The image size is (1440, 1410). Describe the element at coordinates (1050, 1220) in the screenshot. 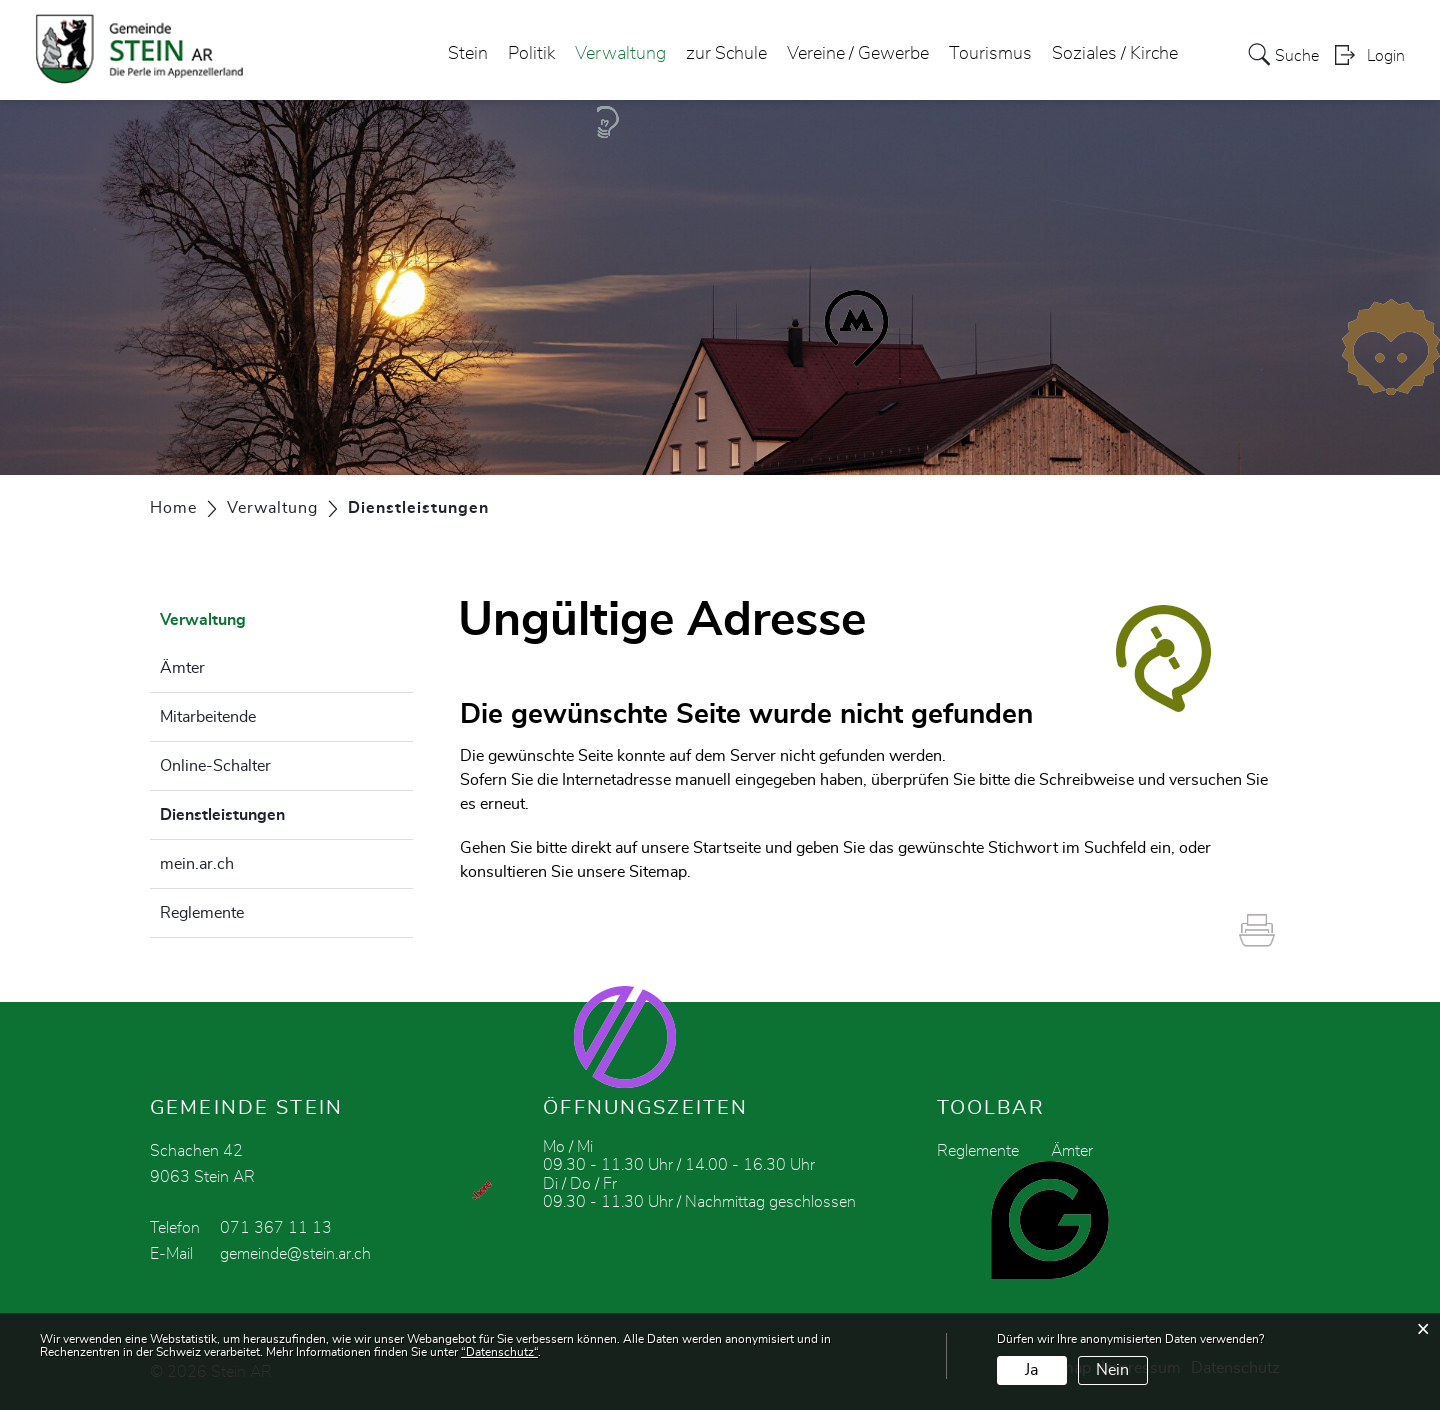

I see `open Grammarly writing assistant` at that location.